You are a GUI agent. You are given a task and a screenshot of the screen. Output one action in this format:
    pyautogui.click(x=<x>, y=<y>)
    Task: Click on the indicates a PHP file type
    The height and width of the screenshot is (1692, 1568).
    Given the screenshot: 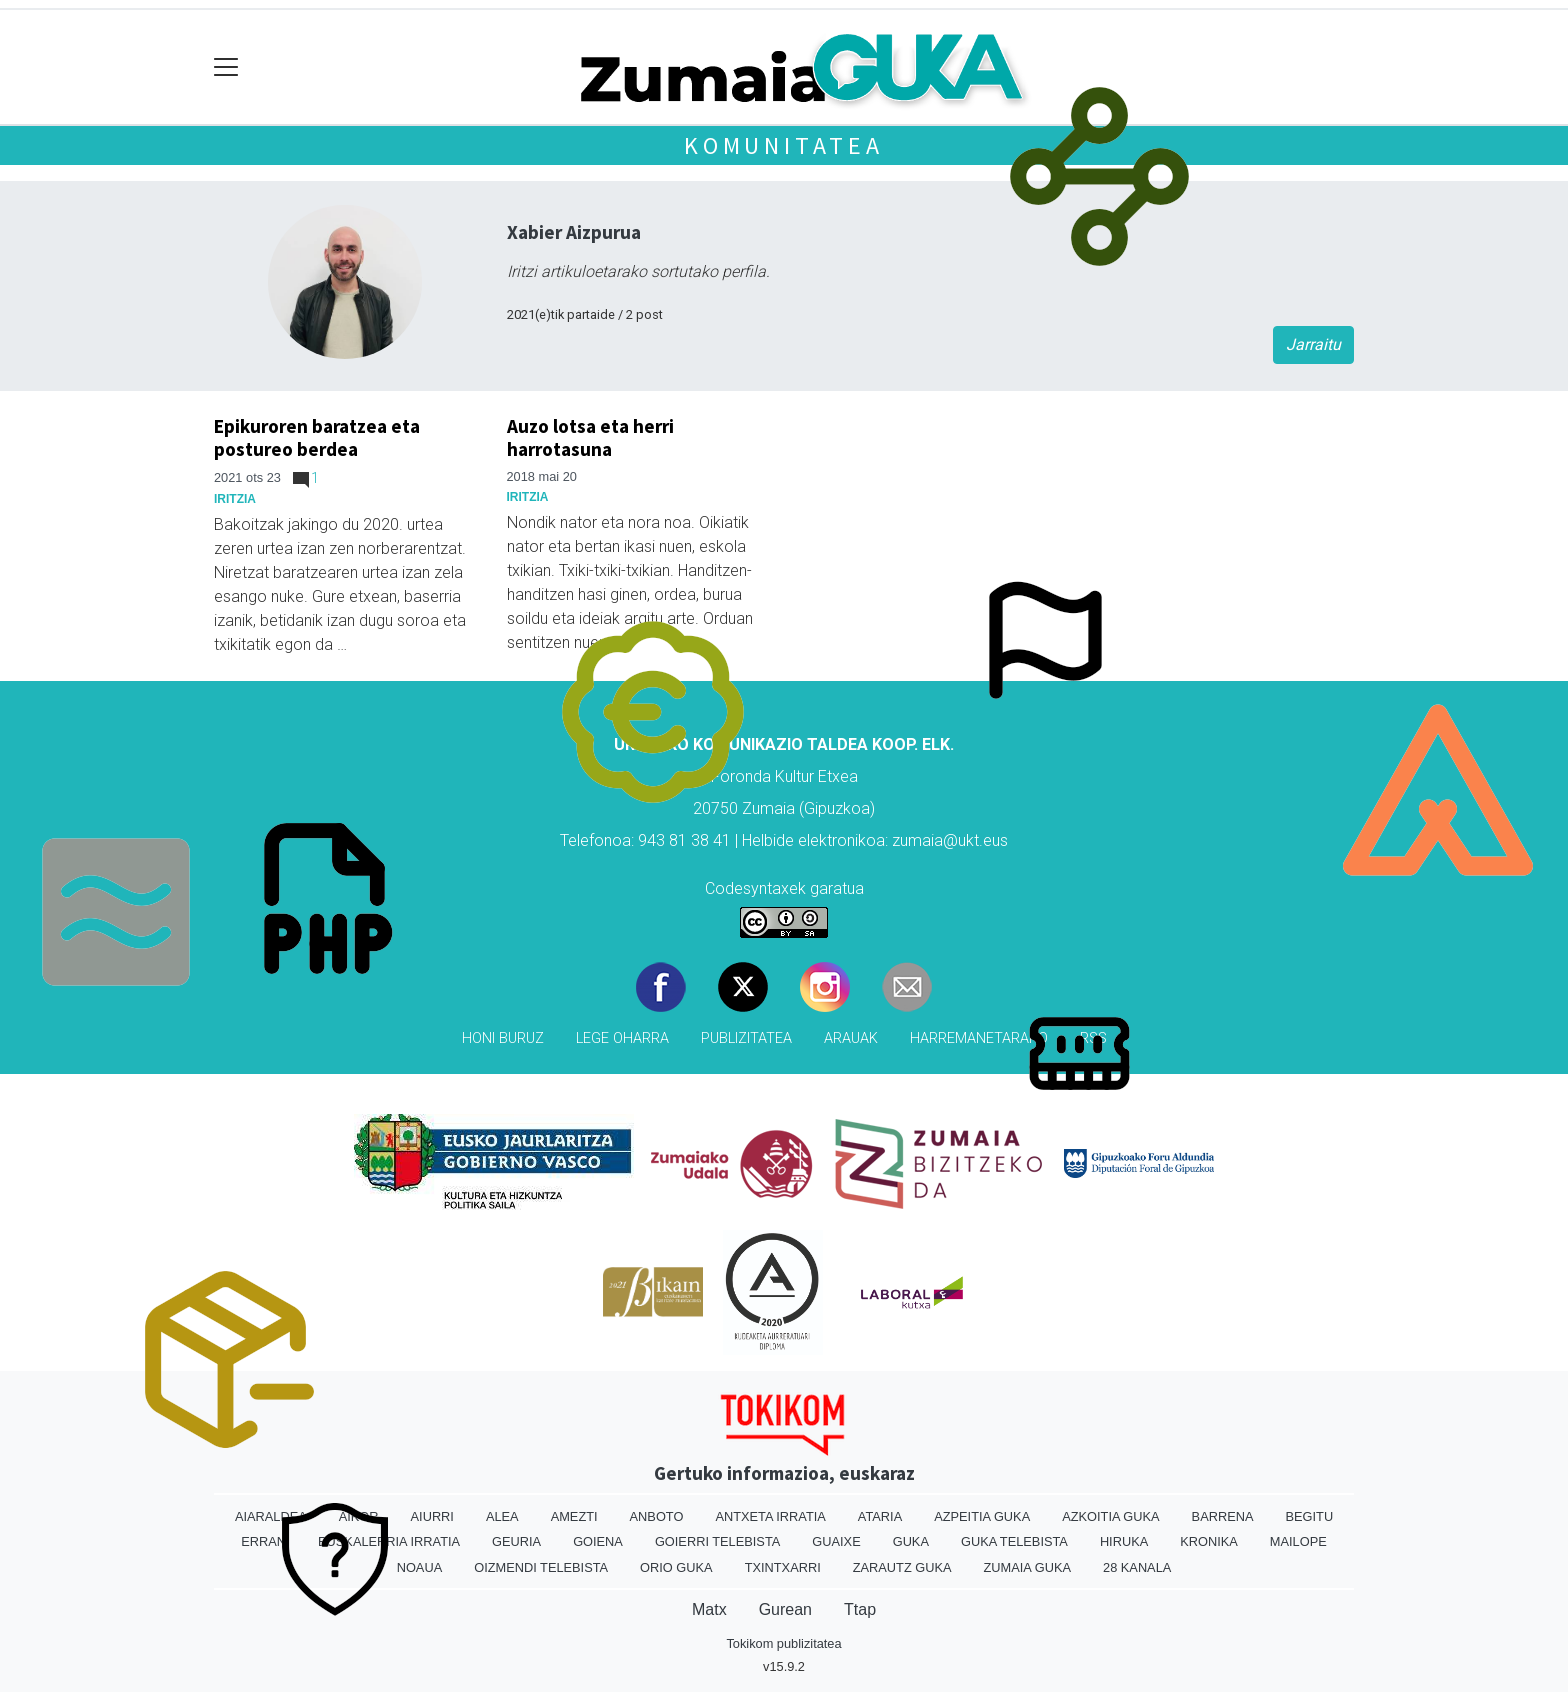 What is the action you would take?
    pyautogui.click(x=324, y=898)
    